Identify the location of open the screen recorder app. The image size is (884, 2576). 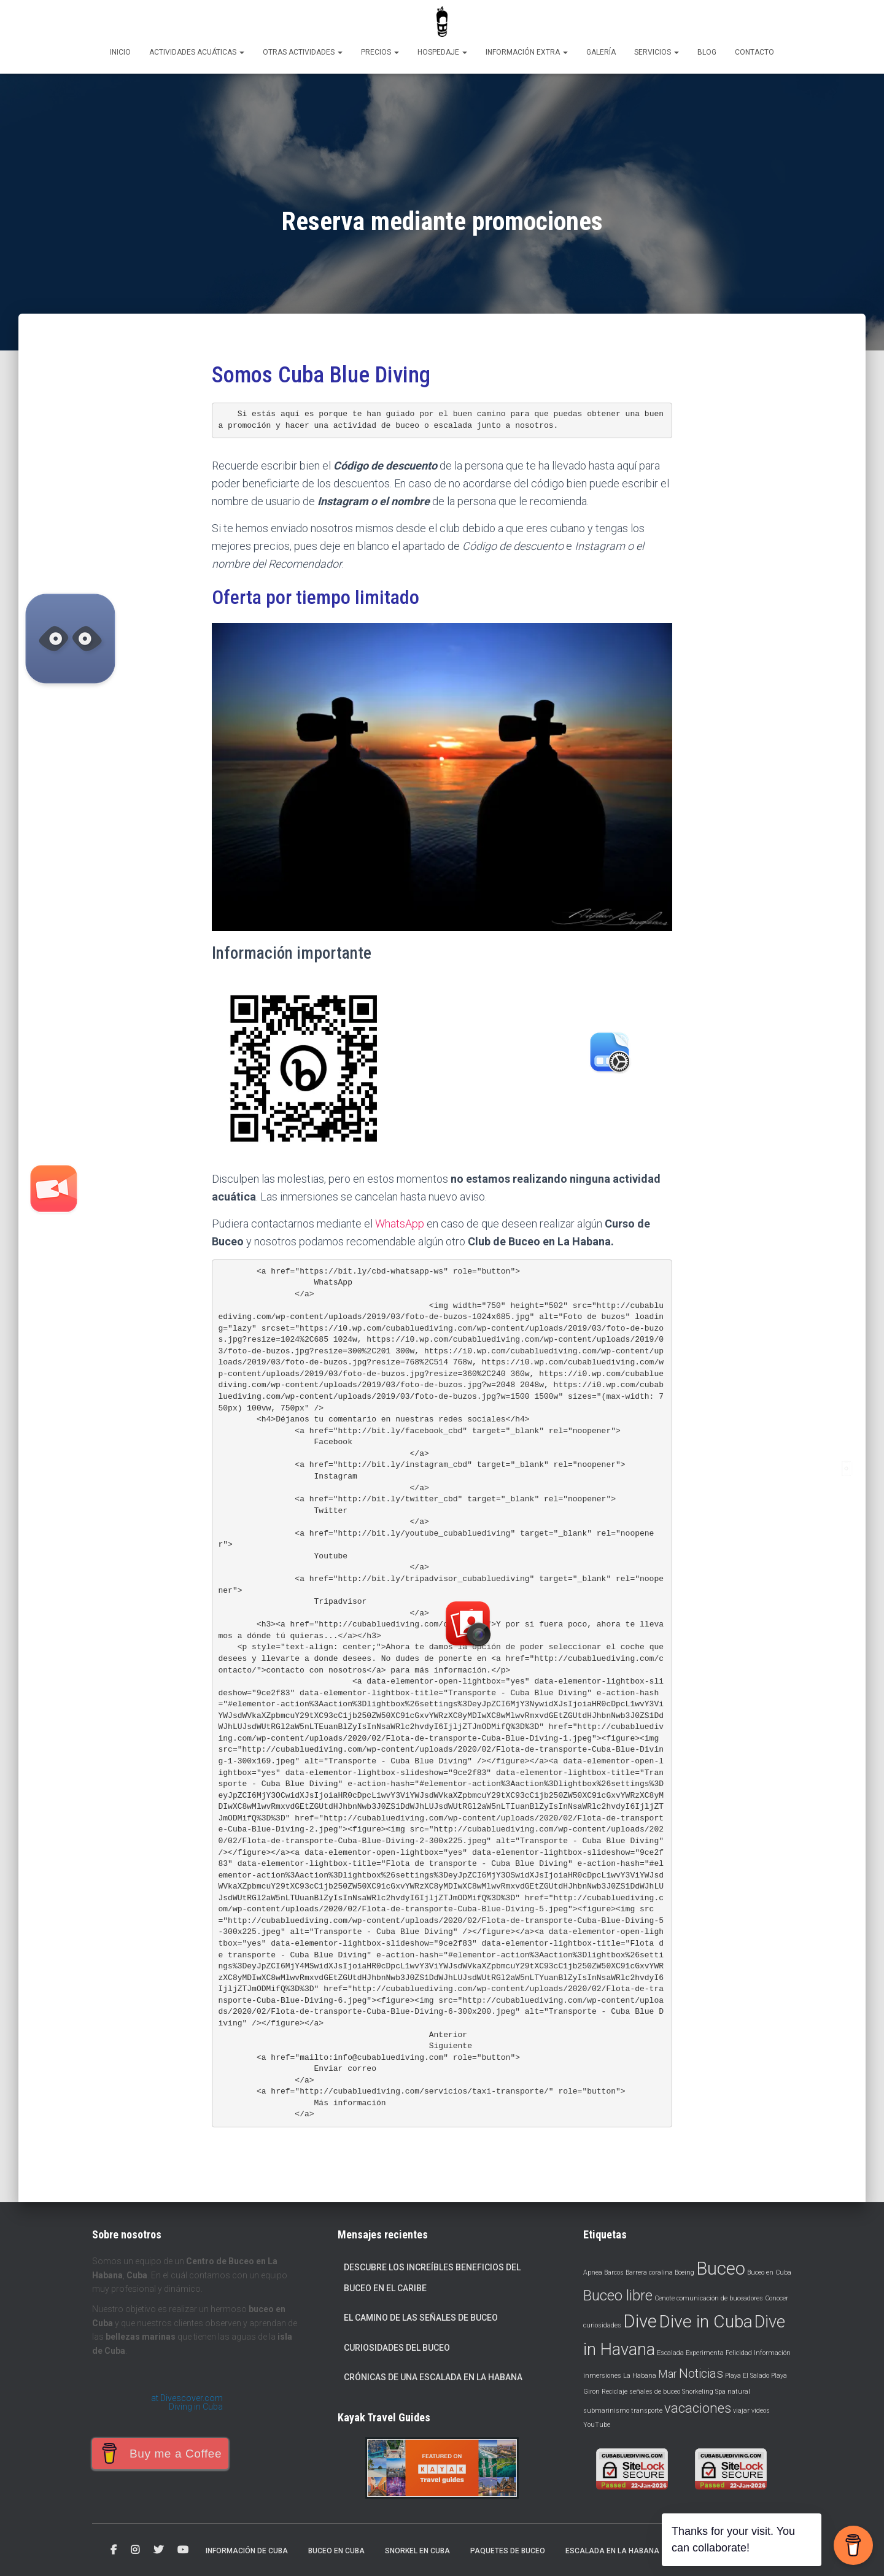
(53, 1188).